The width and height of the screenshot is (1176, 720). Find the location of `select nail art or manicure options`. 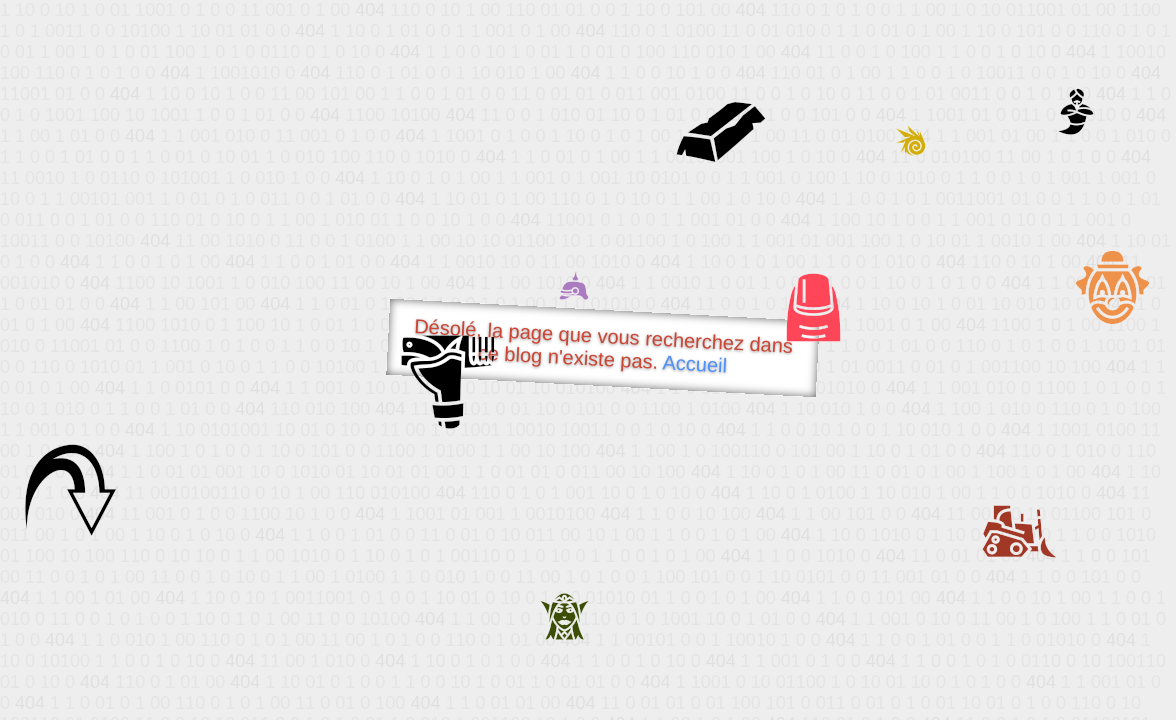

select nail art or manicure options is located at coordinates (813, 307).